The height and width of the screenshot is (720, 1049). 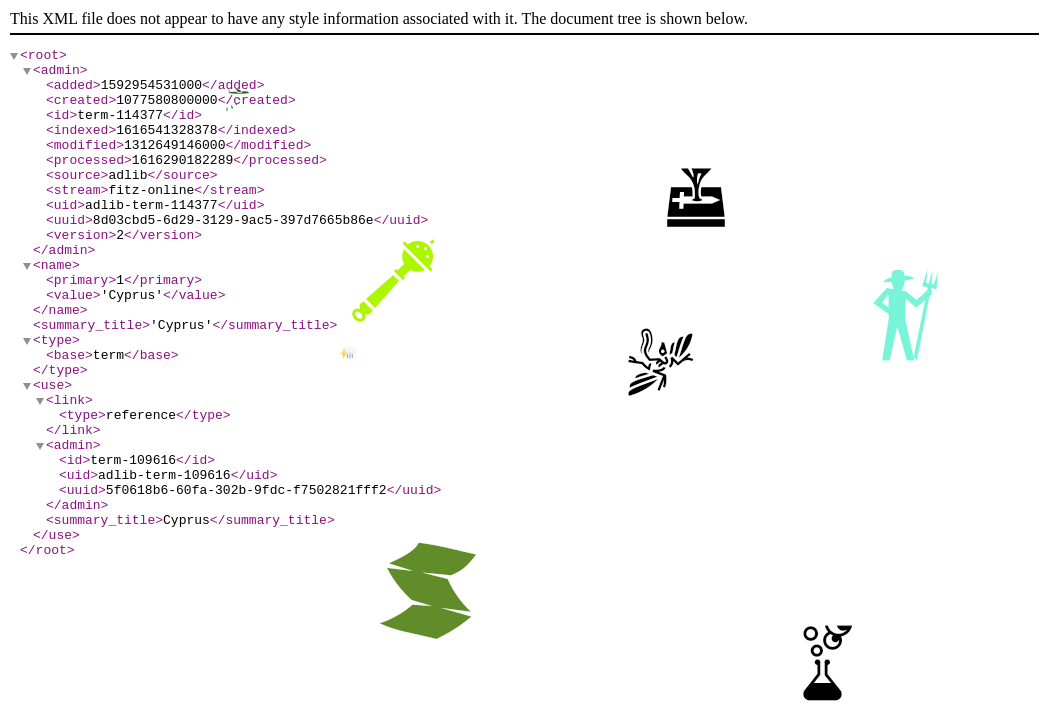 What do you see at coordinates (696, 198) in the screenshot?
I see `craft or forge a new sword` at bounding box center [696, 198].